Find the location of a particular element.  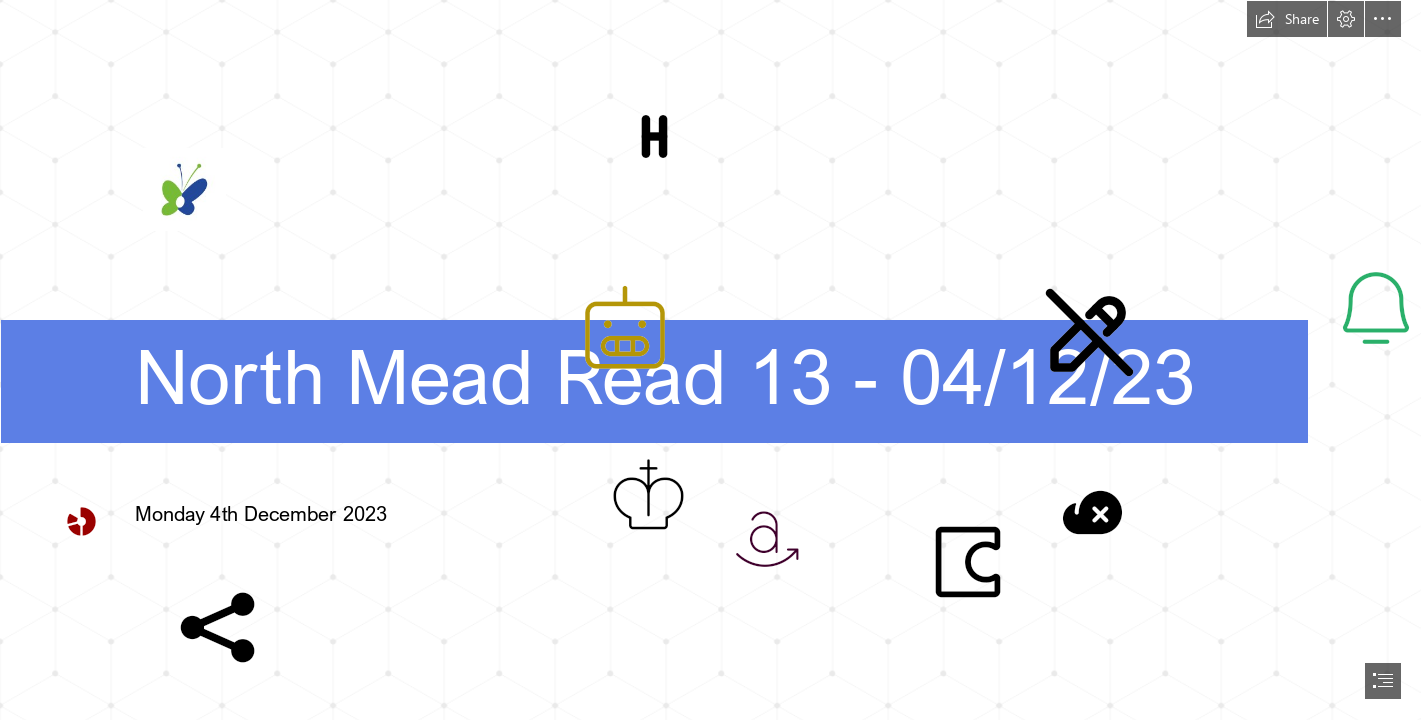

editing is disabled is located at coordinates (1089, 332).